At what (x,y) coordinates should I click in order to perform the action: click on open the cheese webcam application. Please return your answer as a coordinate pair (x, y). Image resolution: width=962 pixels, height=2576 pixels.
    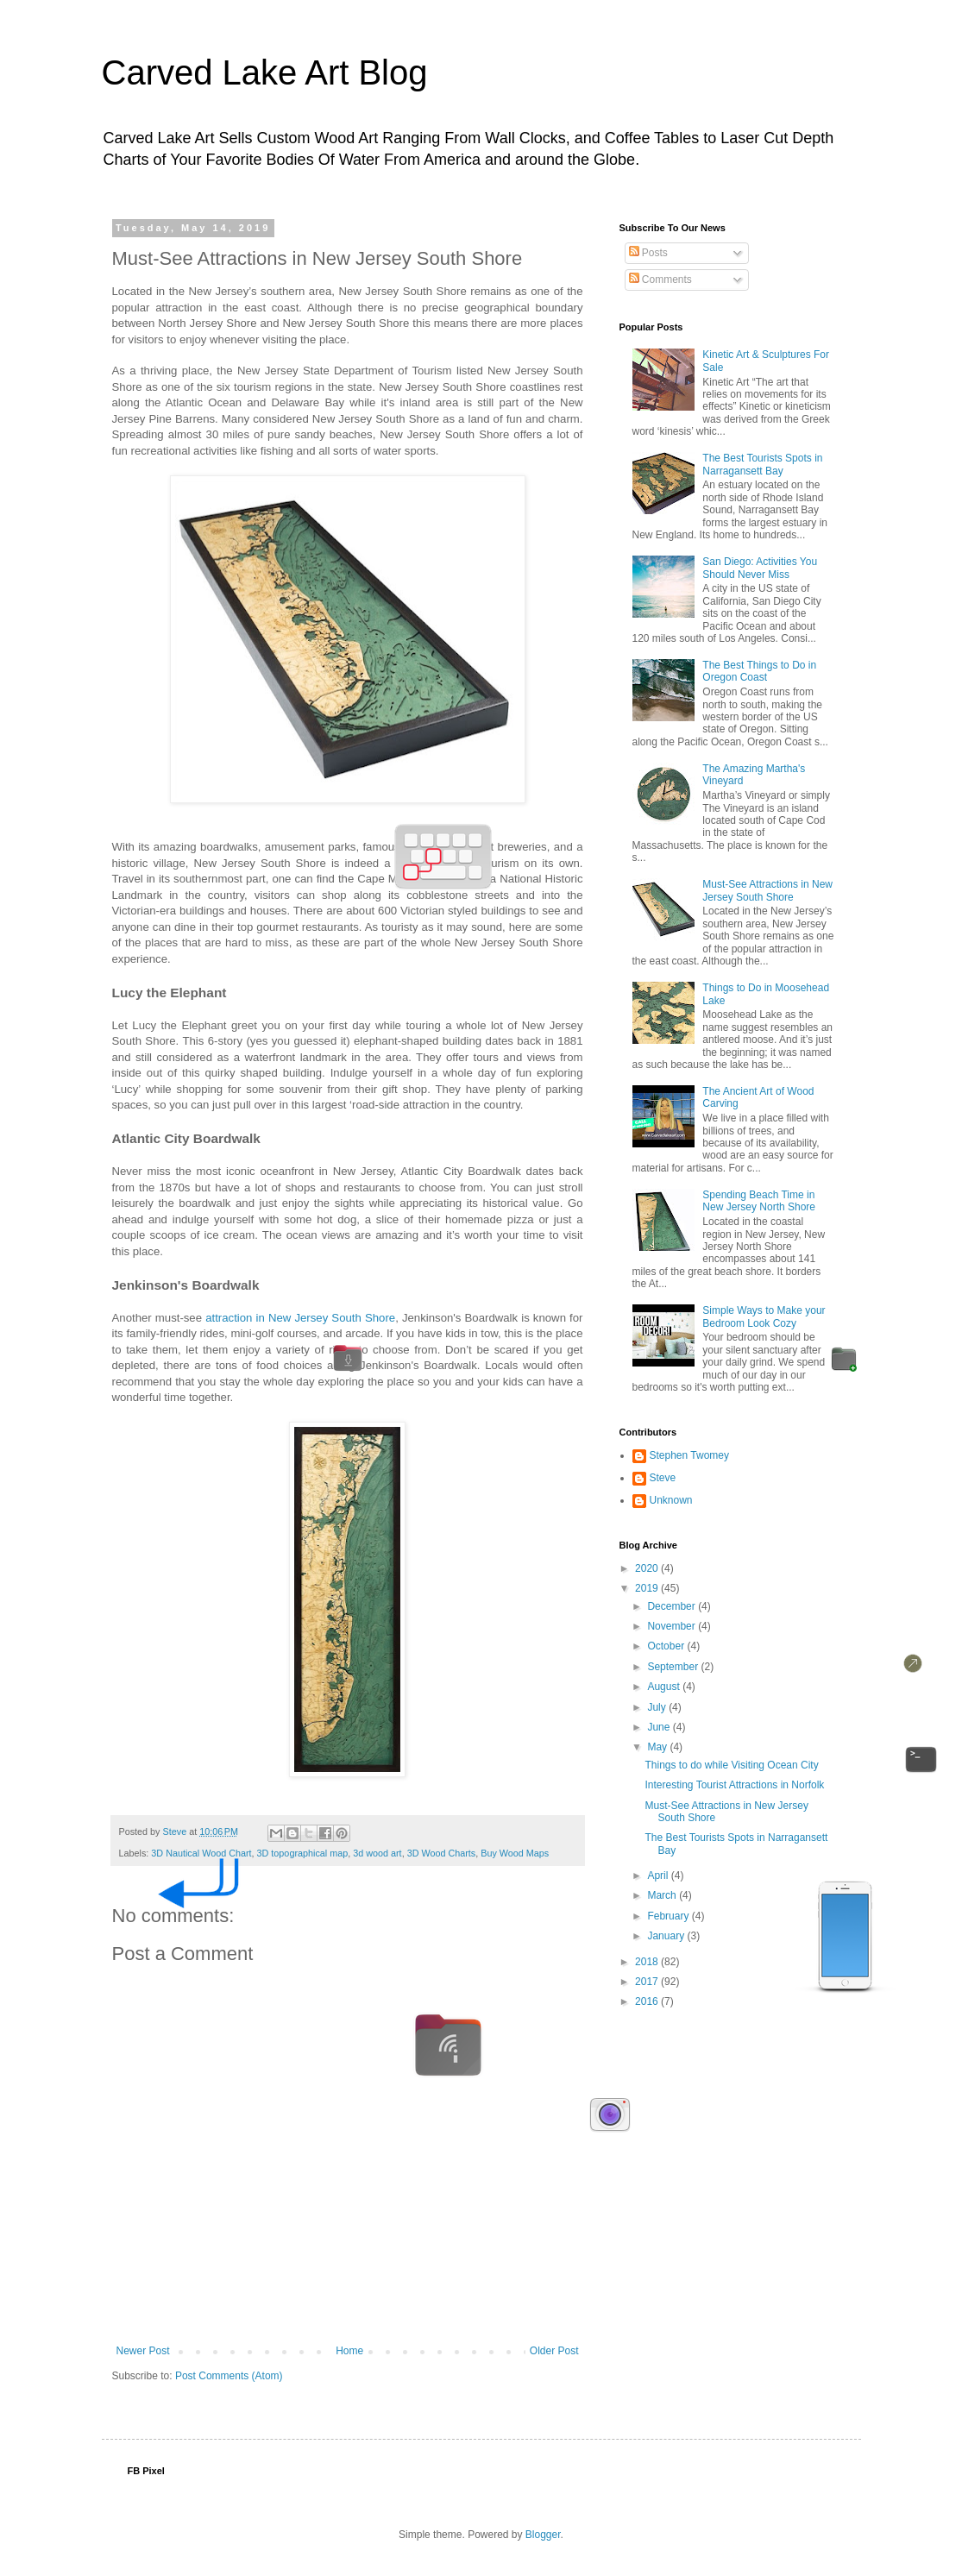
    Looking at the image, I should click on (610, 2114).